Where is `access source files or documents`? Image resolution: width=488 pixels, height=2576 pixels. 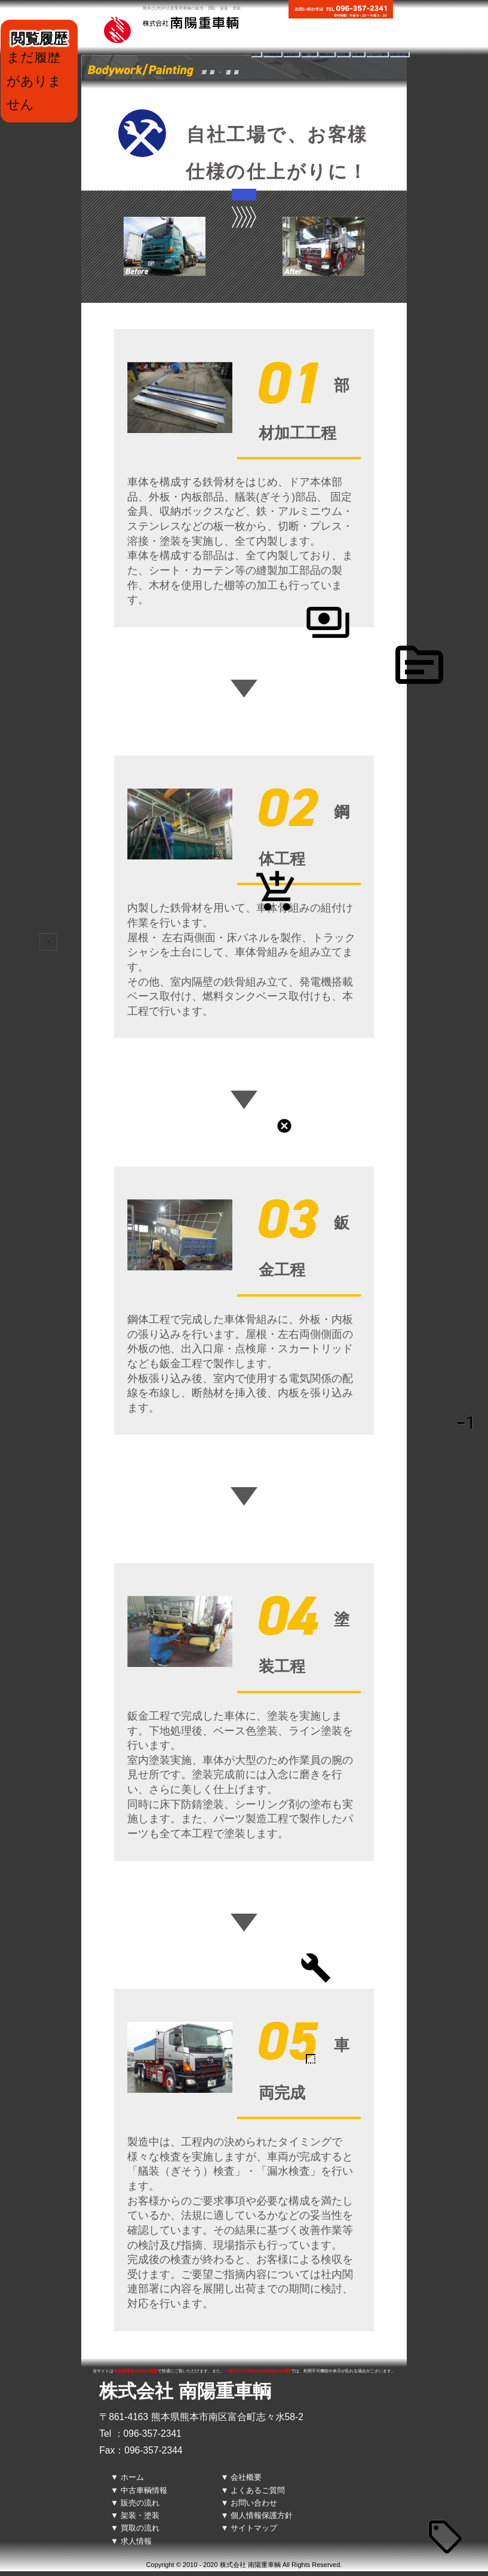
access source files or documents is located at coordinates (419, 665).